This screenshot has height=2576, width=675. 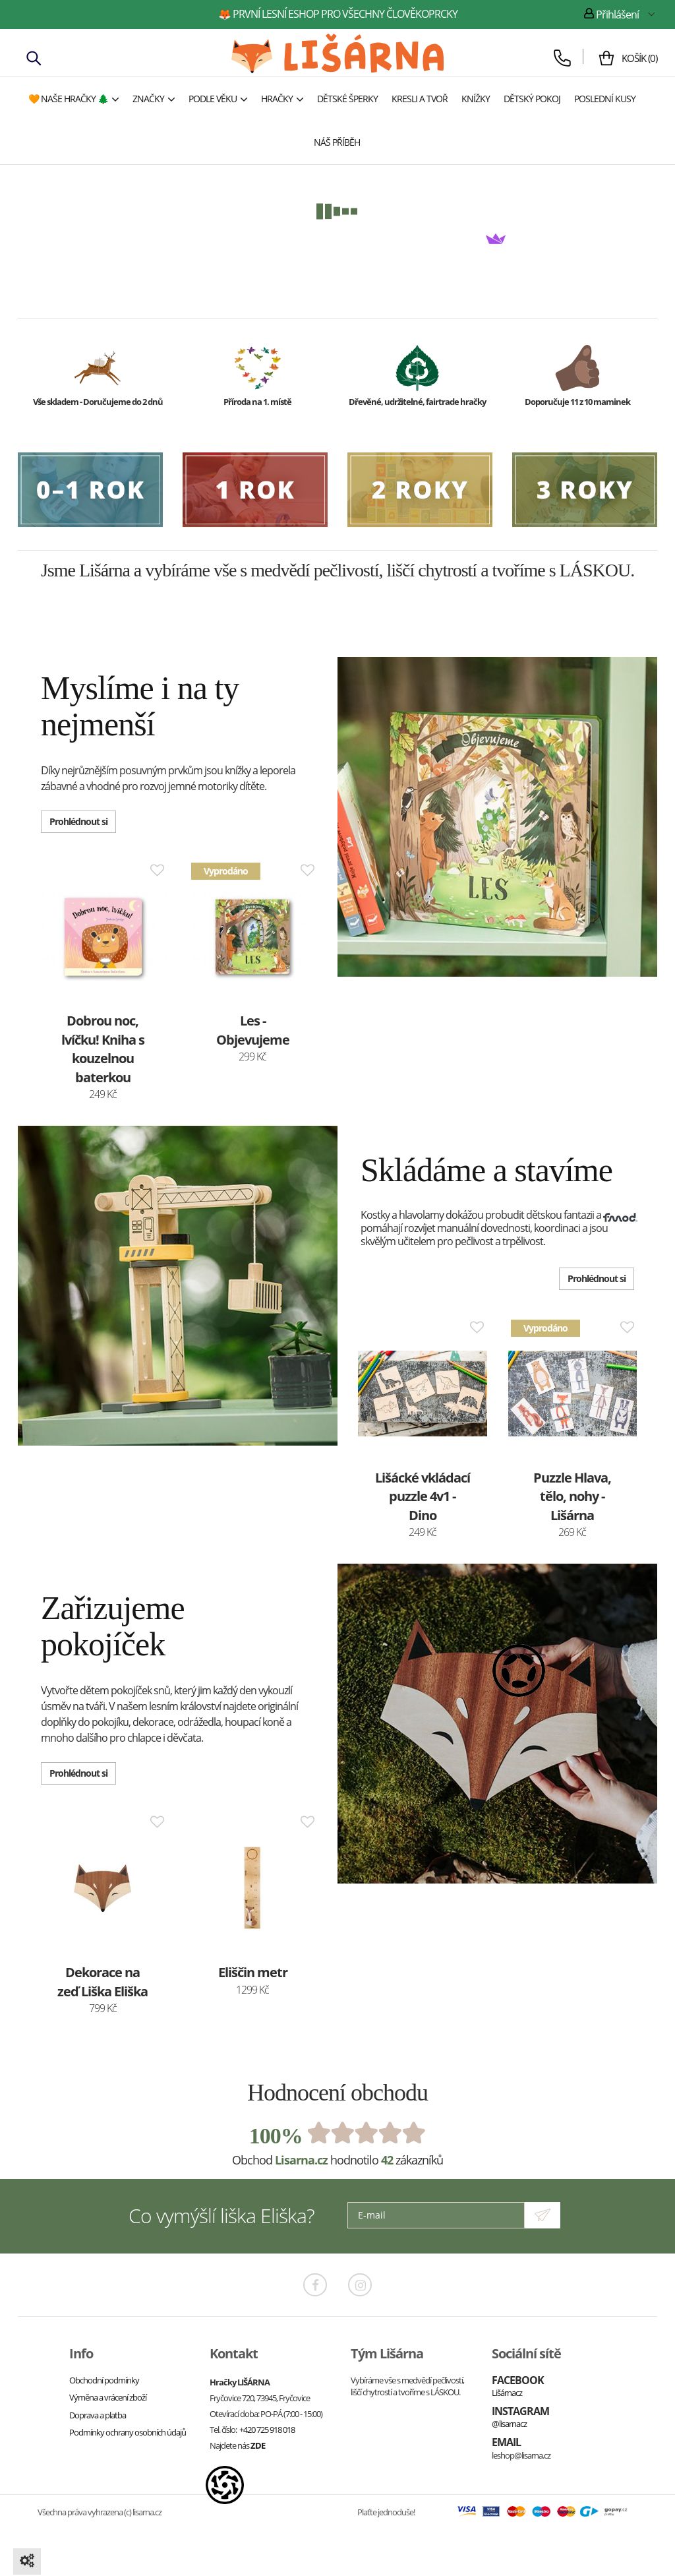 I want to click on open streamlit application, so click(x=496, y=239).